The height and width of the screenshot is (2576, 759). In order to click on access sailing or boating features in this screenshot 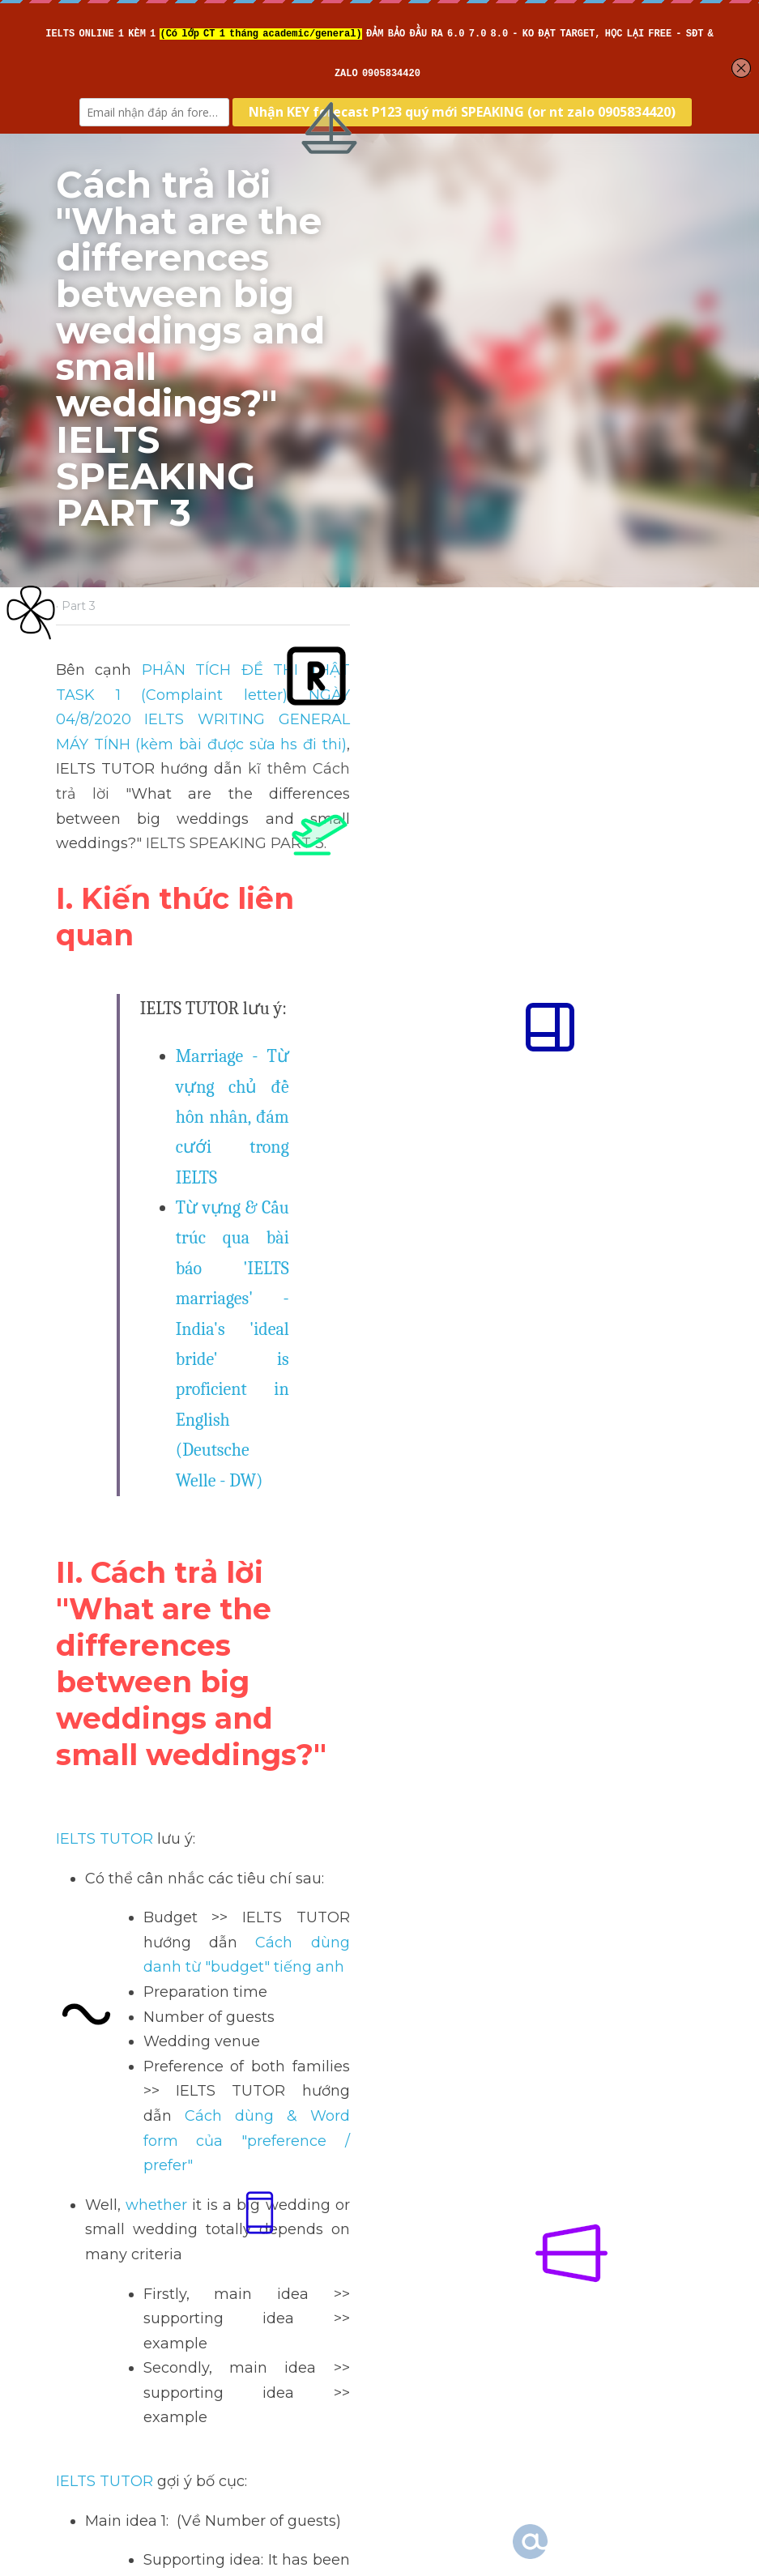, I will do `click(329, 131)`.